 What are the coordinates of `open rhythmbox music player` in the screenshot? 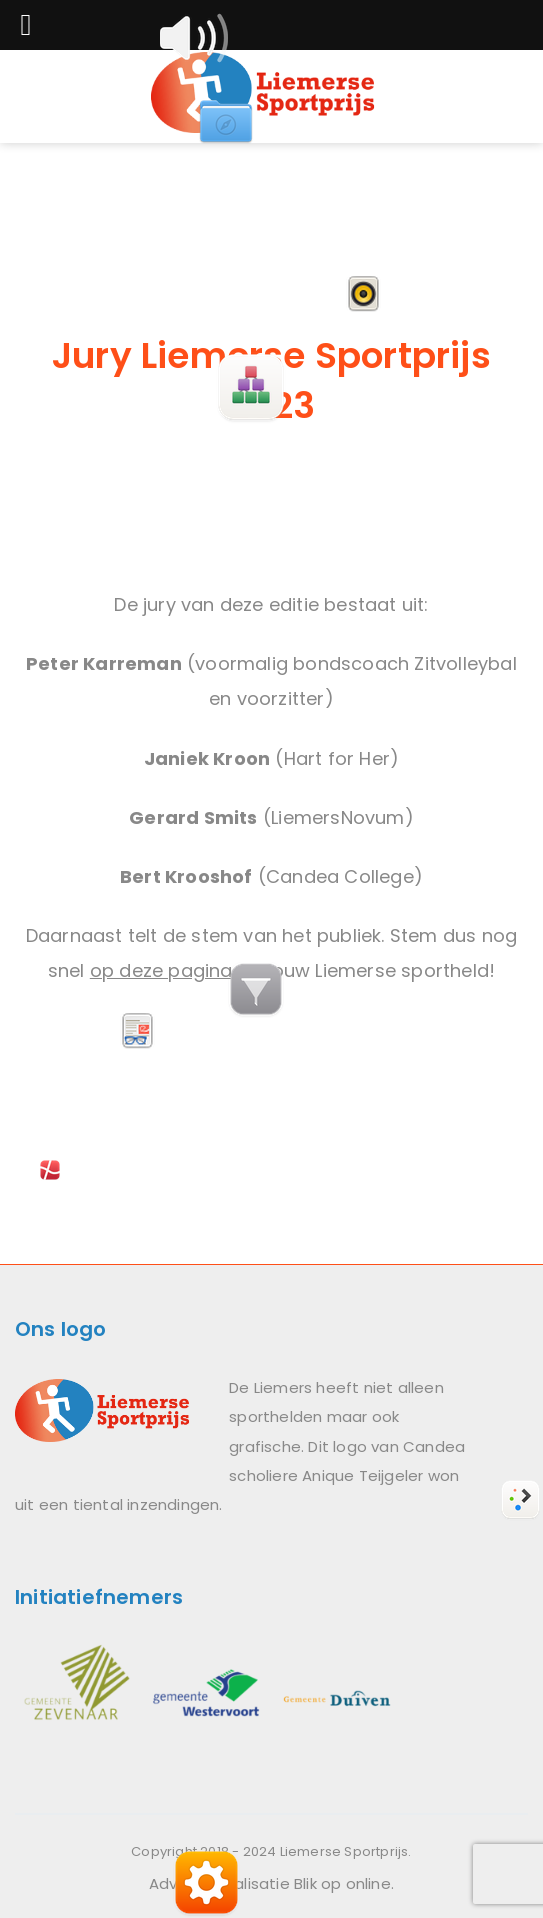 It's located at (363, 293).